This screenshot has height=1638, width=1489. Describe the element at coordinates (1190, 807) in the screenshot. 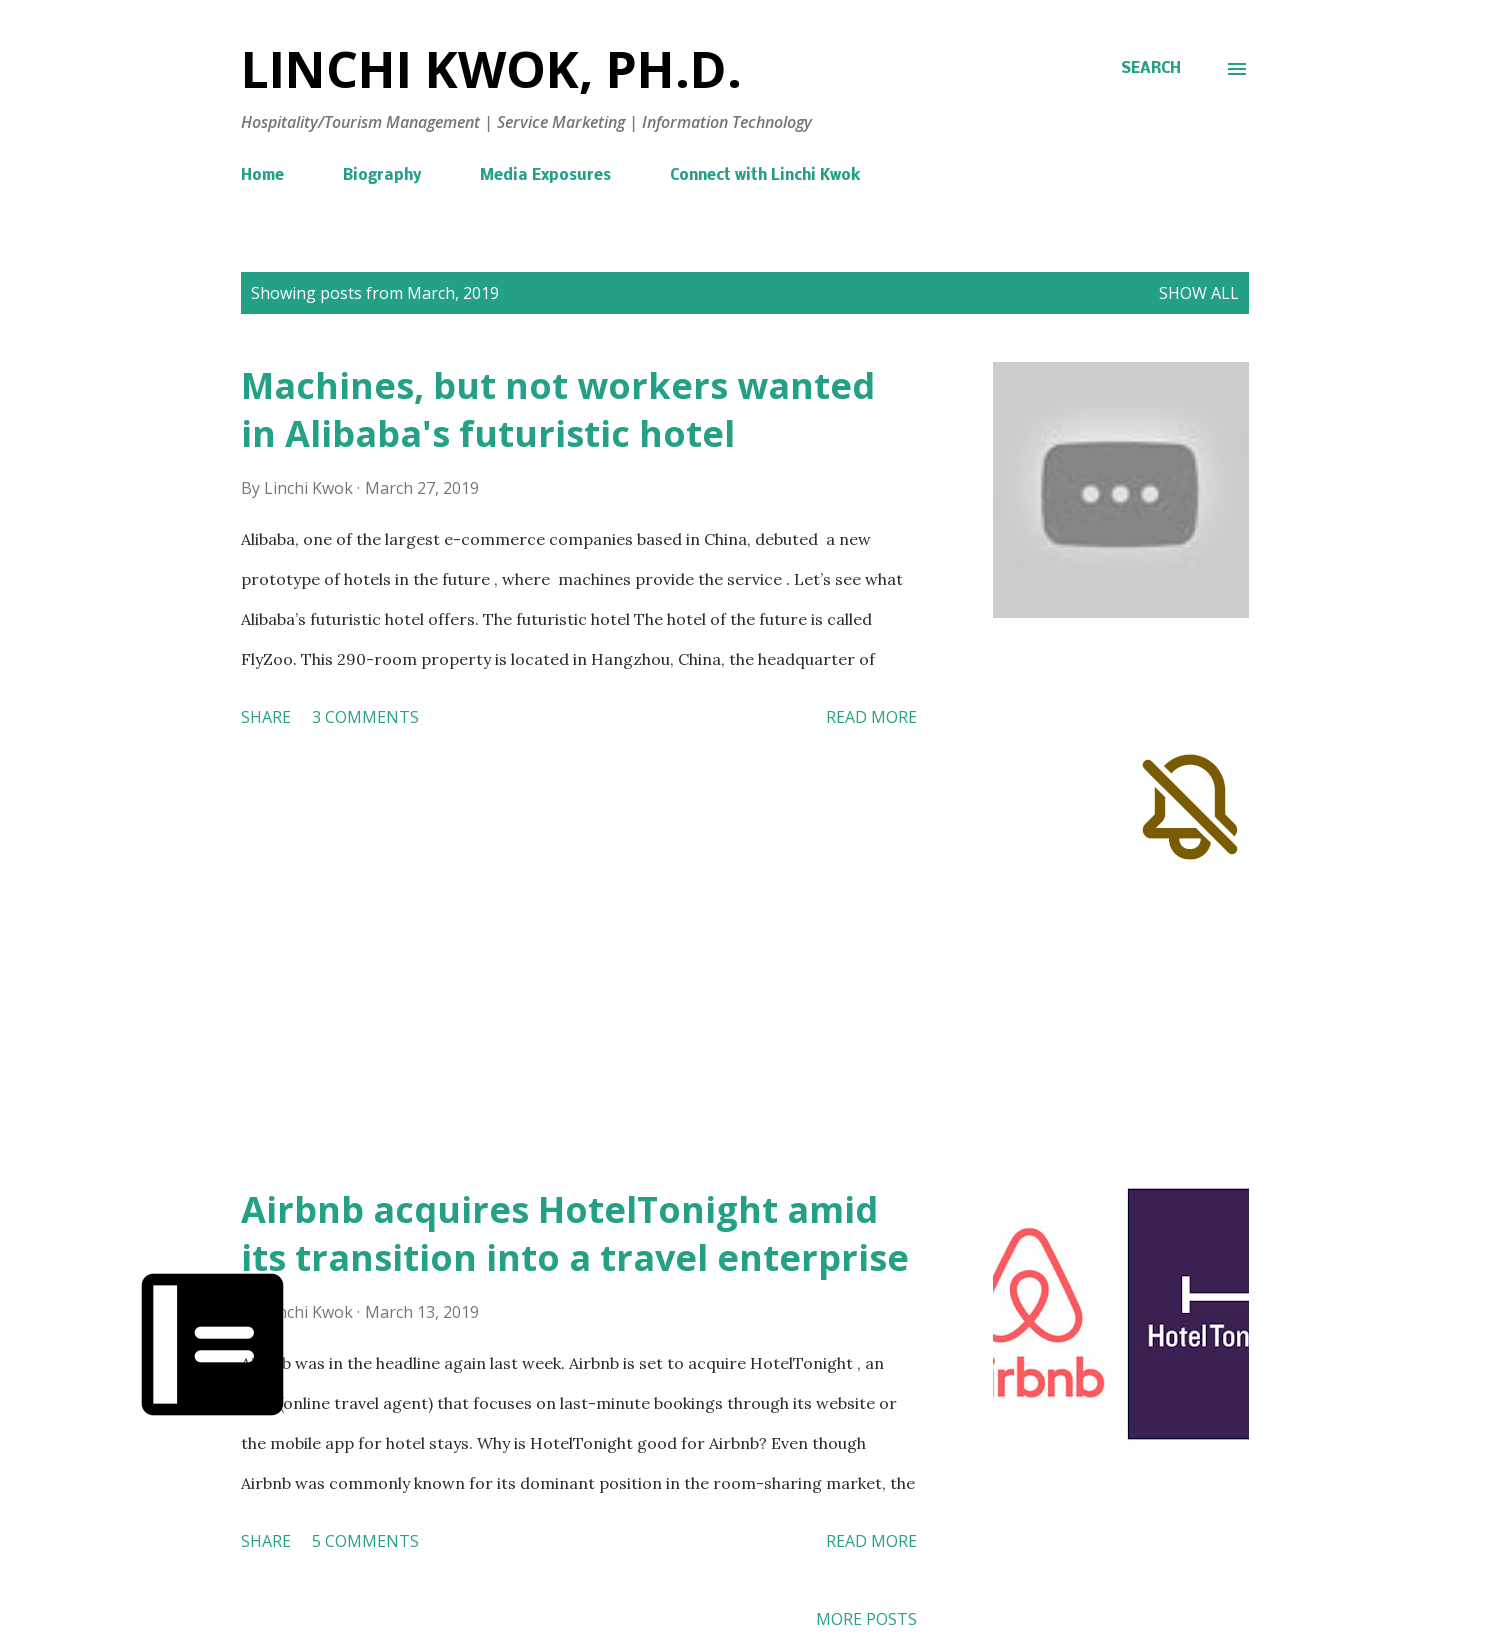

I see `mute notifications` at that location.